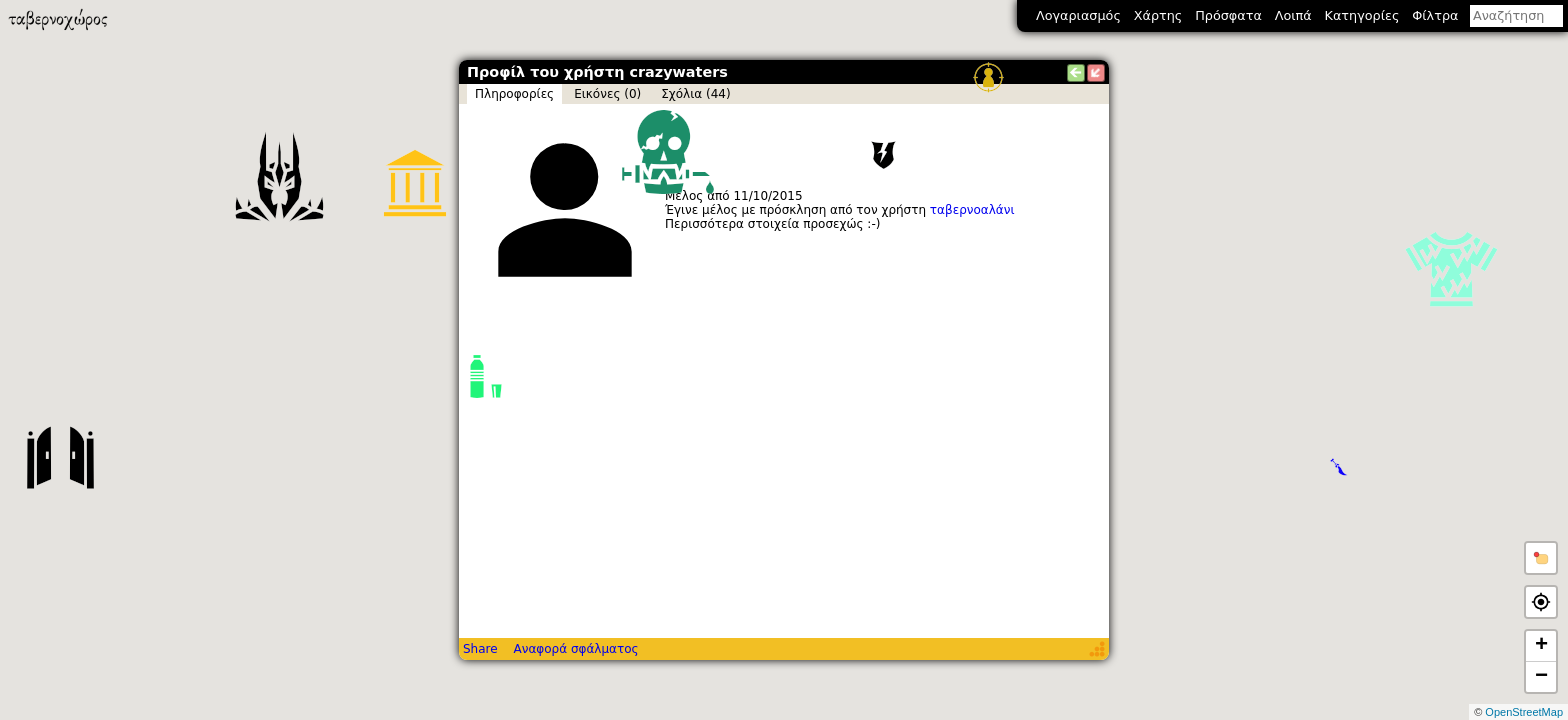 This screenshot has height=720, width=1568. I want to click on indicates broken or compromised security, so click(883, 155).